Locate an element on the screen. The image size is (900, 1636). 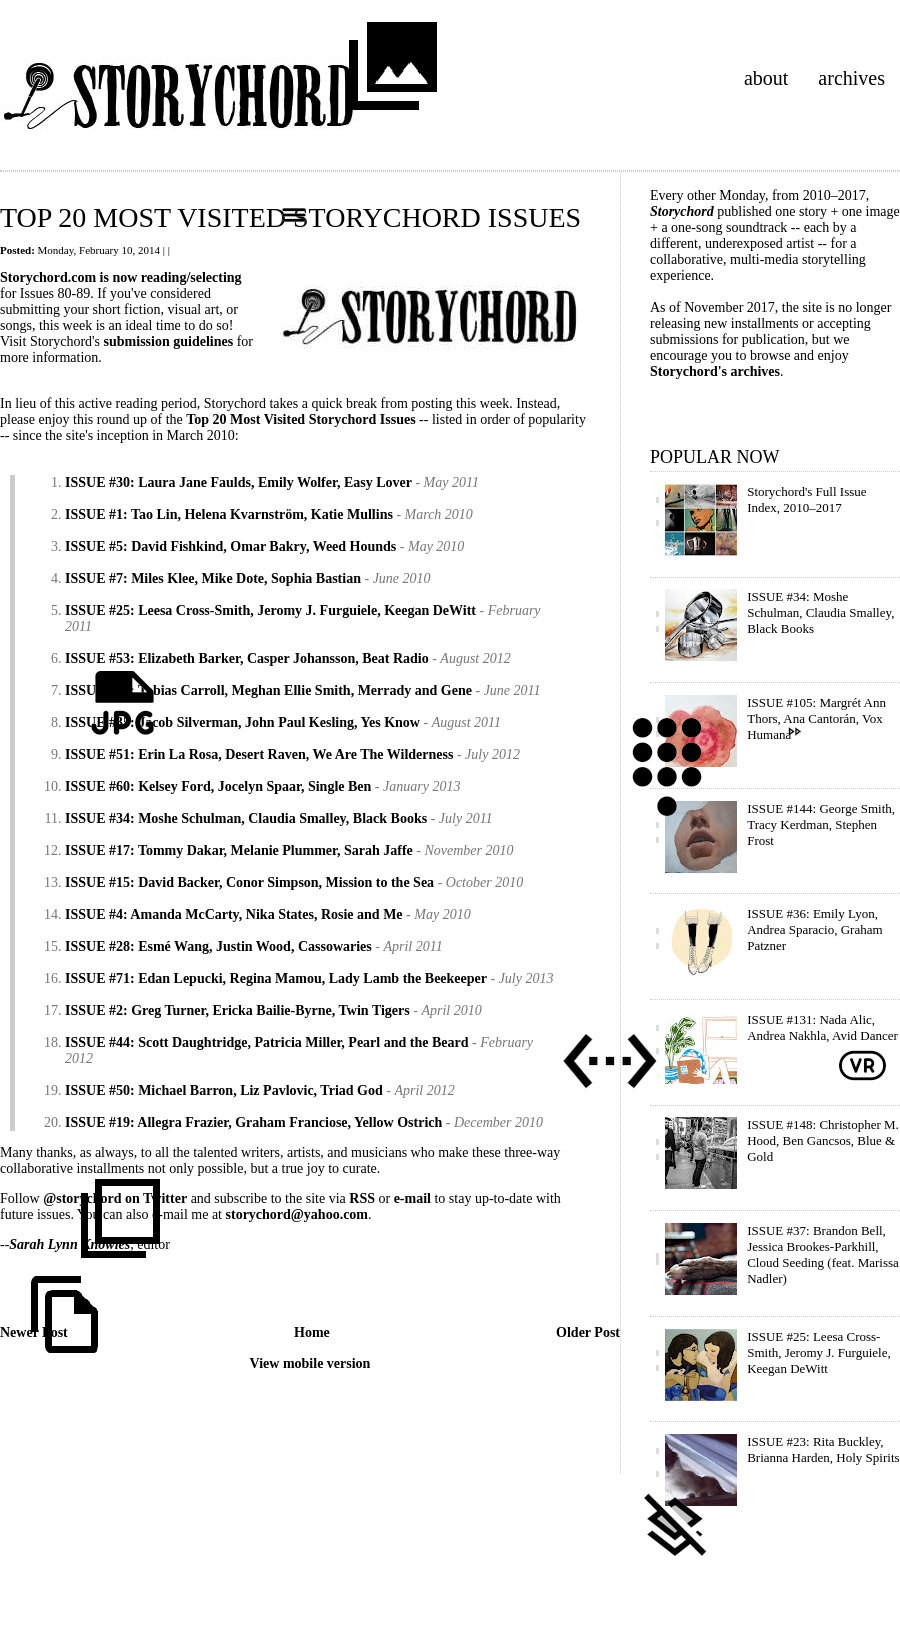
copy file to clipboard is located at coordinates (66, 1314).